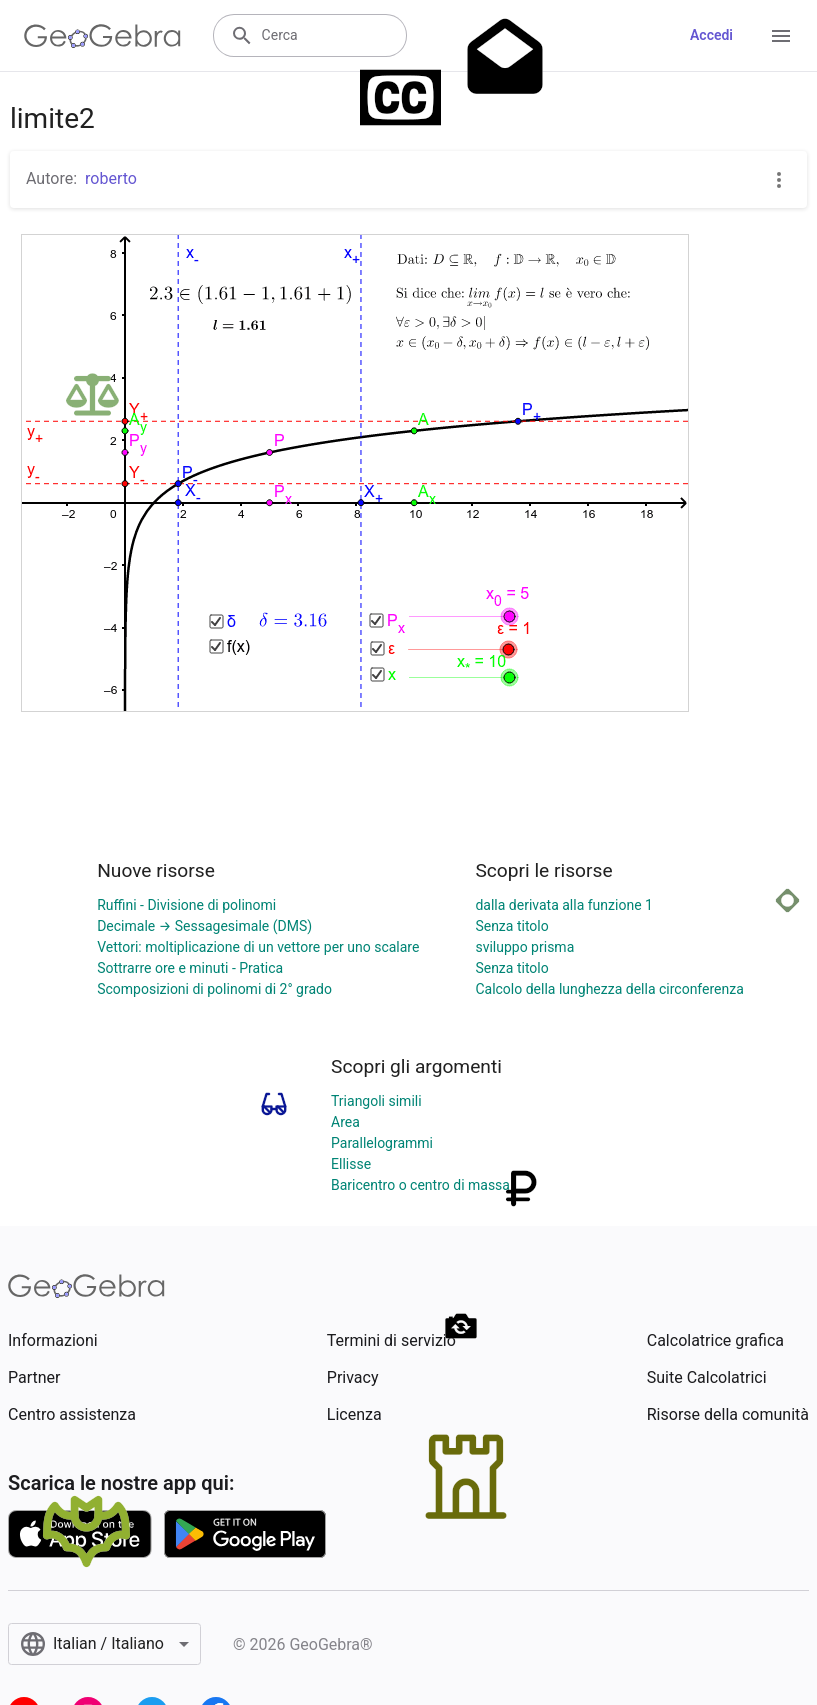 The height and width of the screenshot is (1705, 817). Describe the element at coordinates (505, 61) in the screenshot. I see `view an opened or read email` at that location.